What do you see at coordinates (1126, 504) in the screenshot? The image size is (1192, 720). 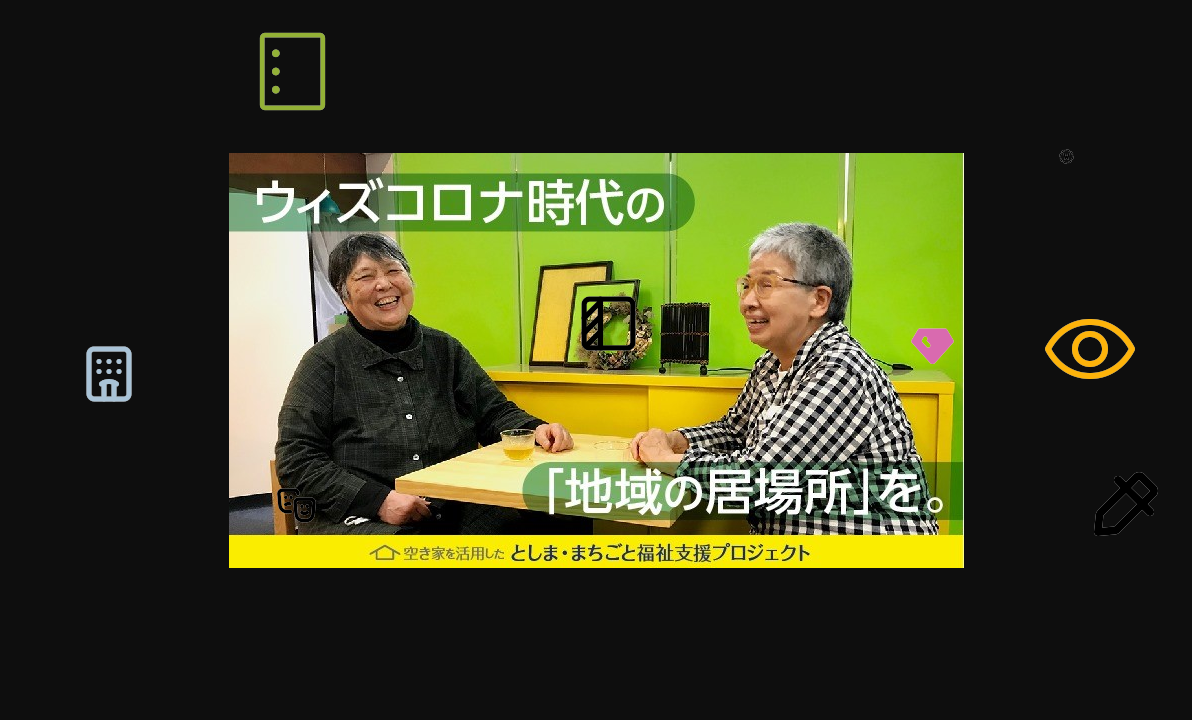 I see `select a color from the canvas` at bounding box center [1126, 504].